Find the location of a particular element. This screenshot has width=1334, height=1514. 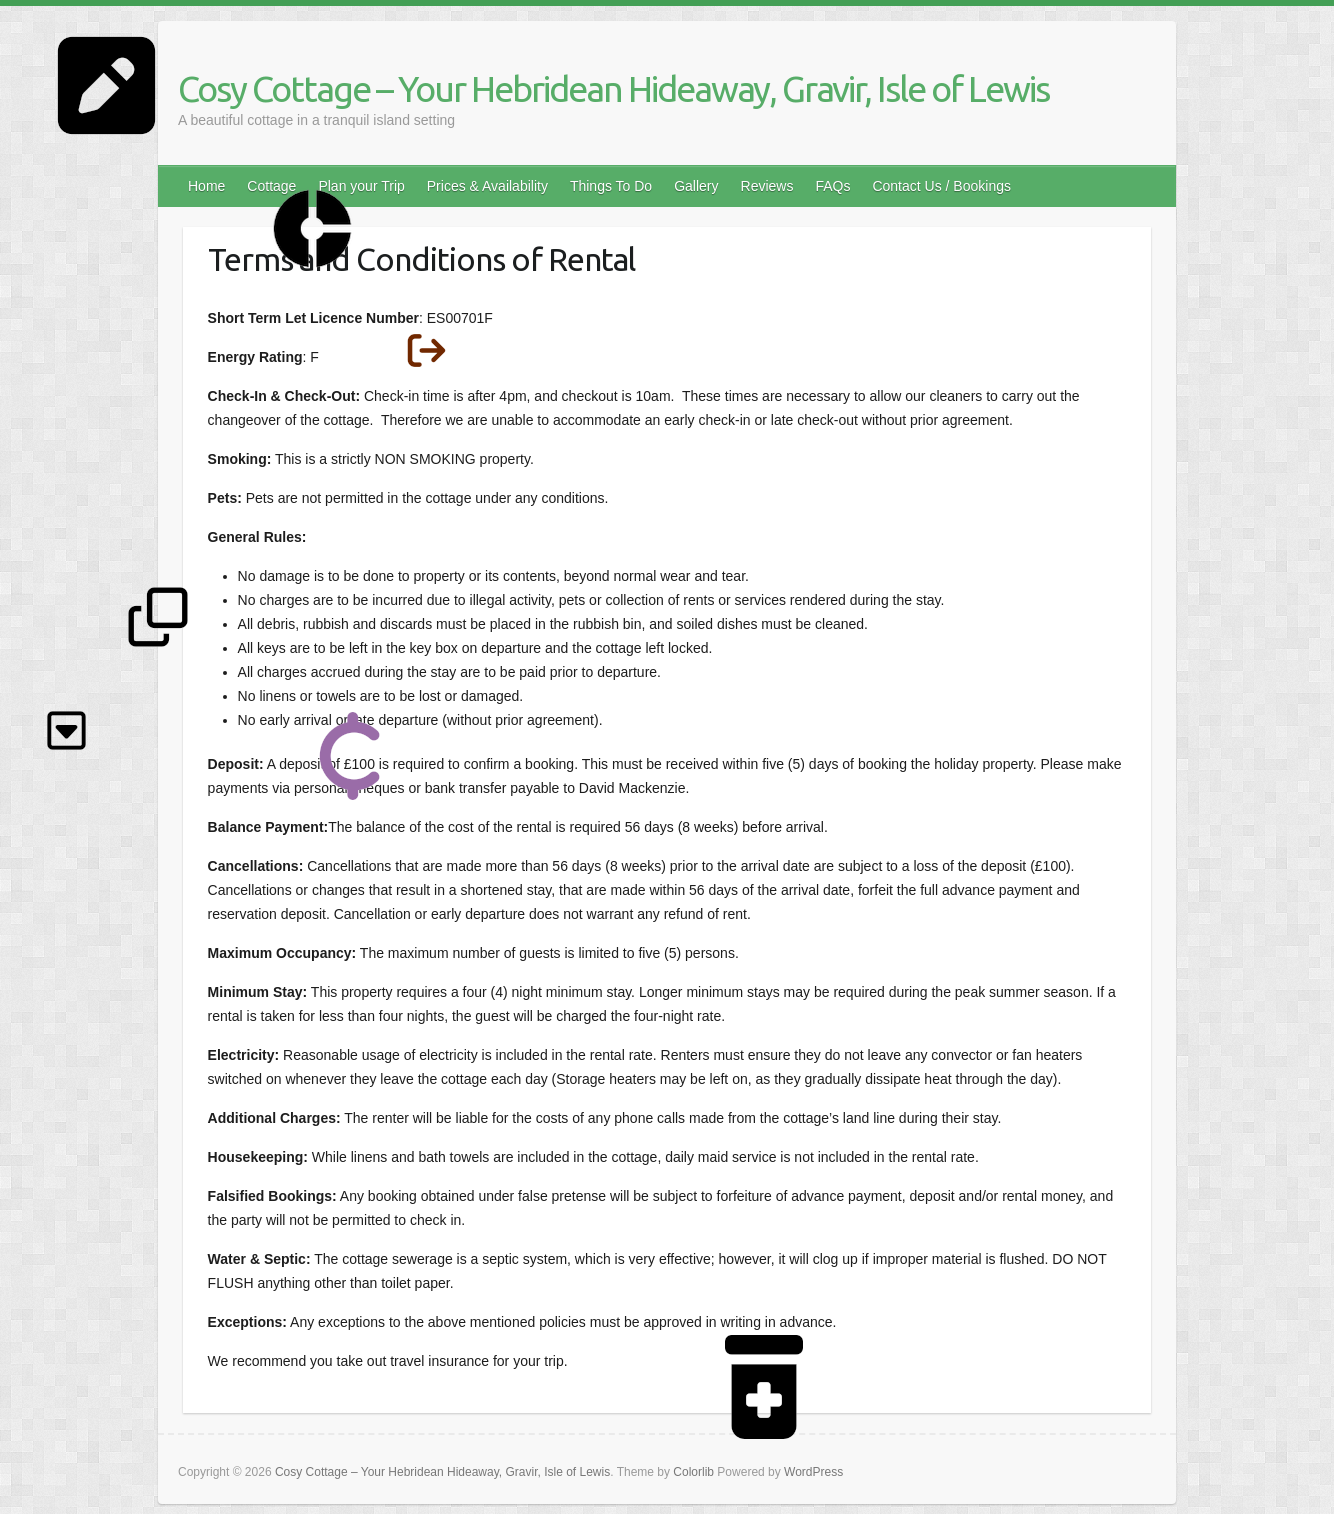

view analytics or statistics breakdown is located at coordinates (312, 228).